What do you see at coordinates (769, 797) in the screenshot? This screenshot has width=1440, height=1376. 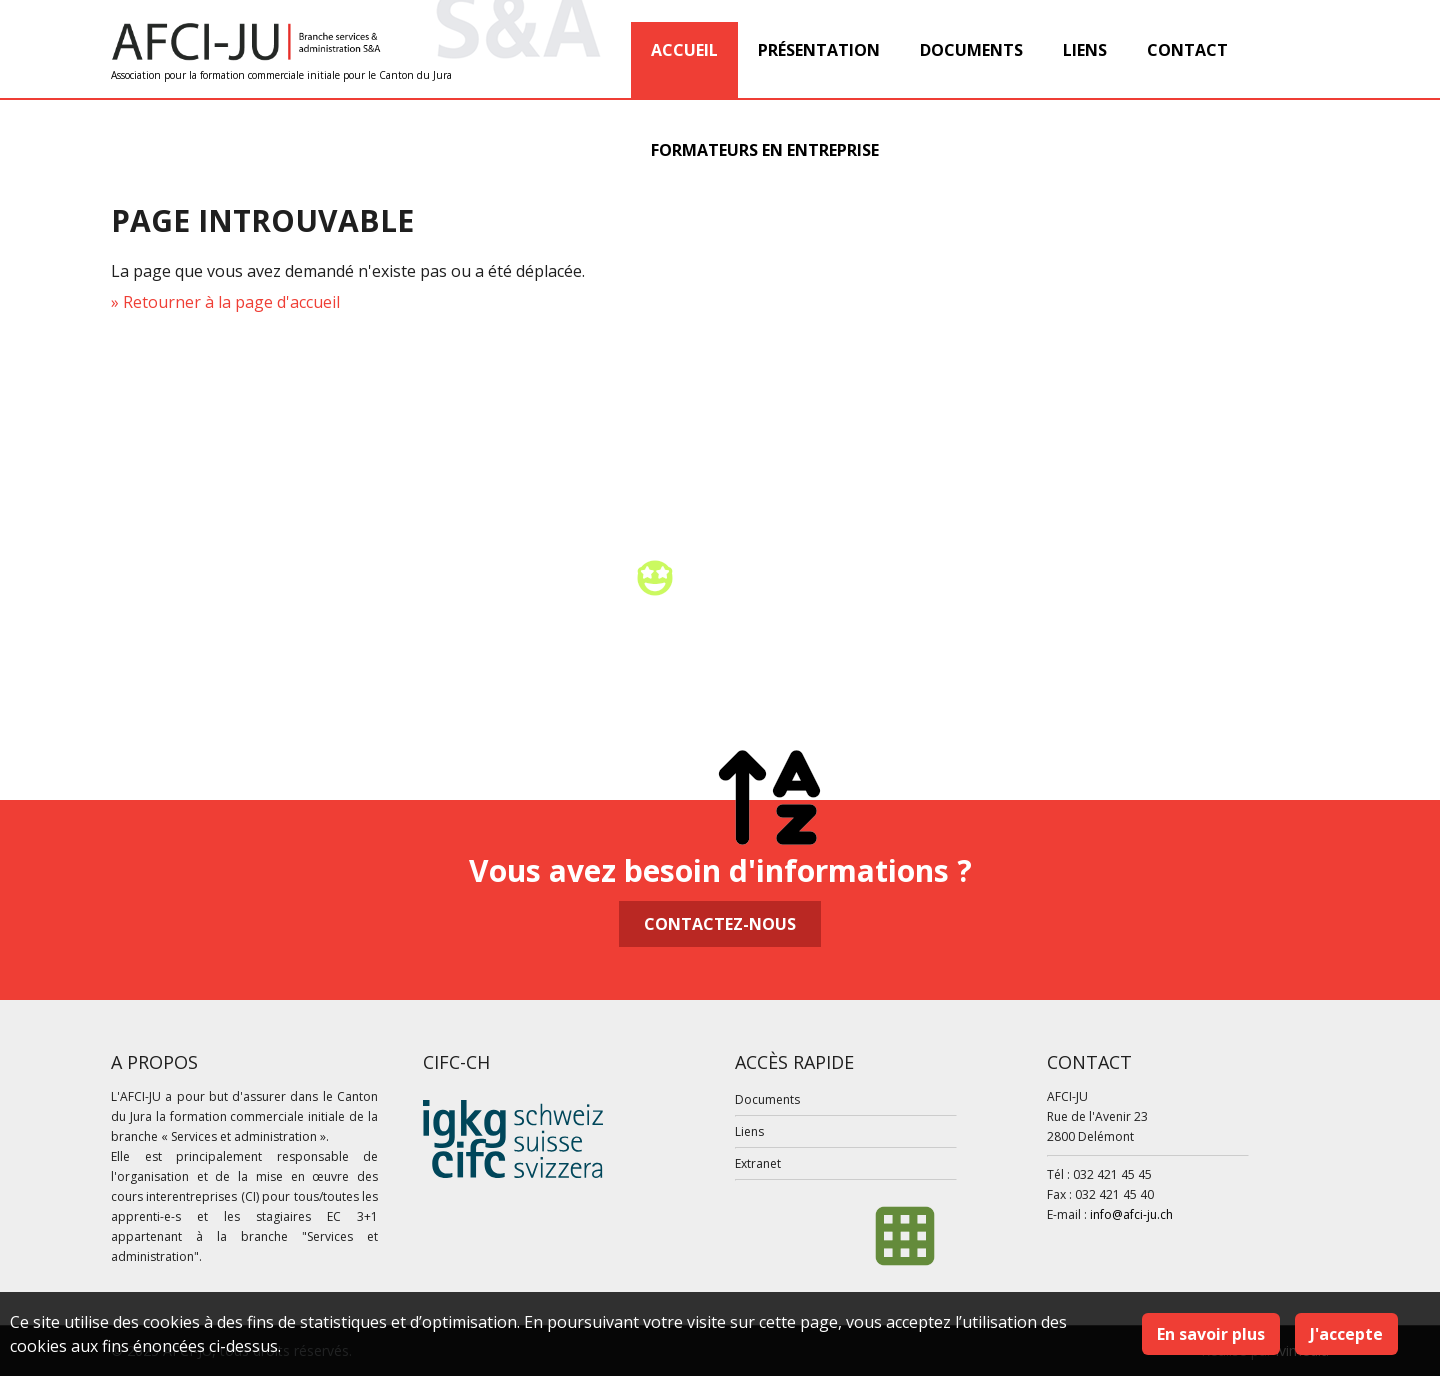 I see `sort items alphabetically in ascending order (A to Z)` at bounding box center [769, 797].